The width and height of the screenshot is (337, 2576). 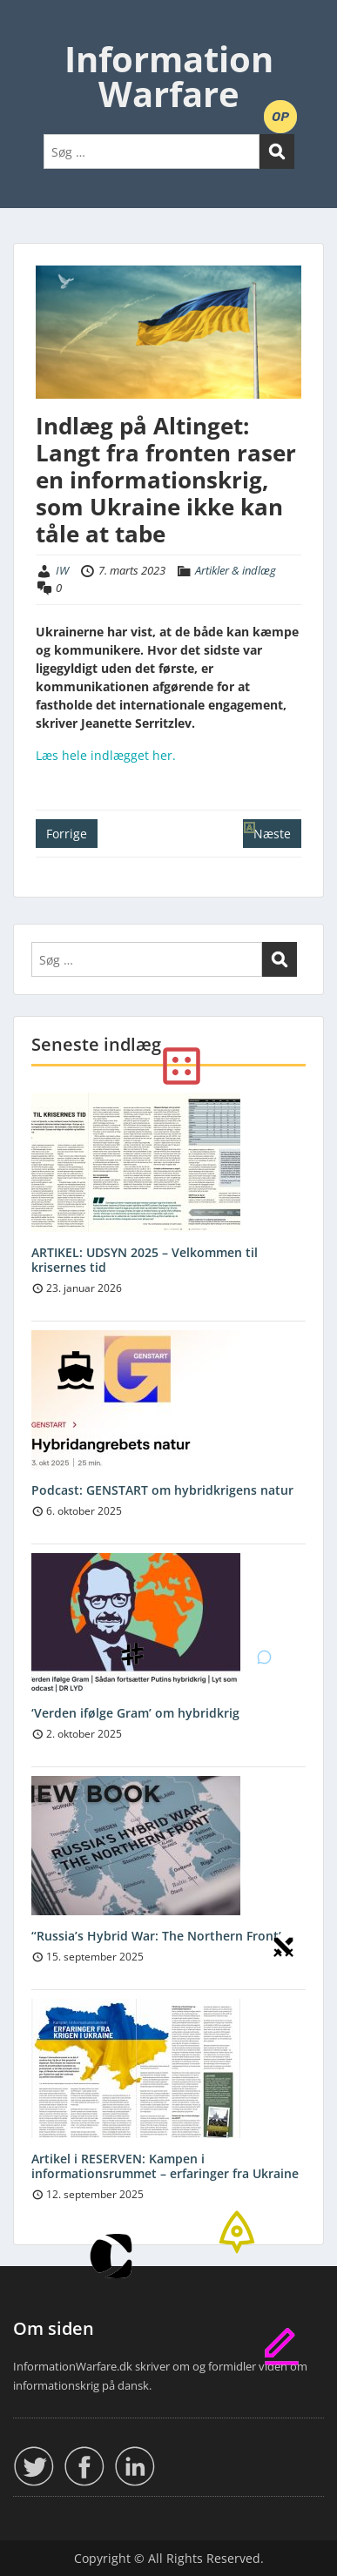 What do you see at coordinates (281, 2346) in the screenshot?
I see `edit content or text` at bounding box center [281, 2346].